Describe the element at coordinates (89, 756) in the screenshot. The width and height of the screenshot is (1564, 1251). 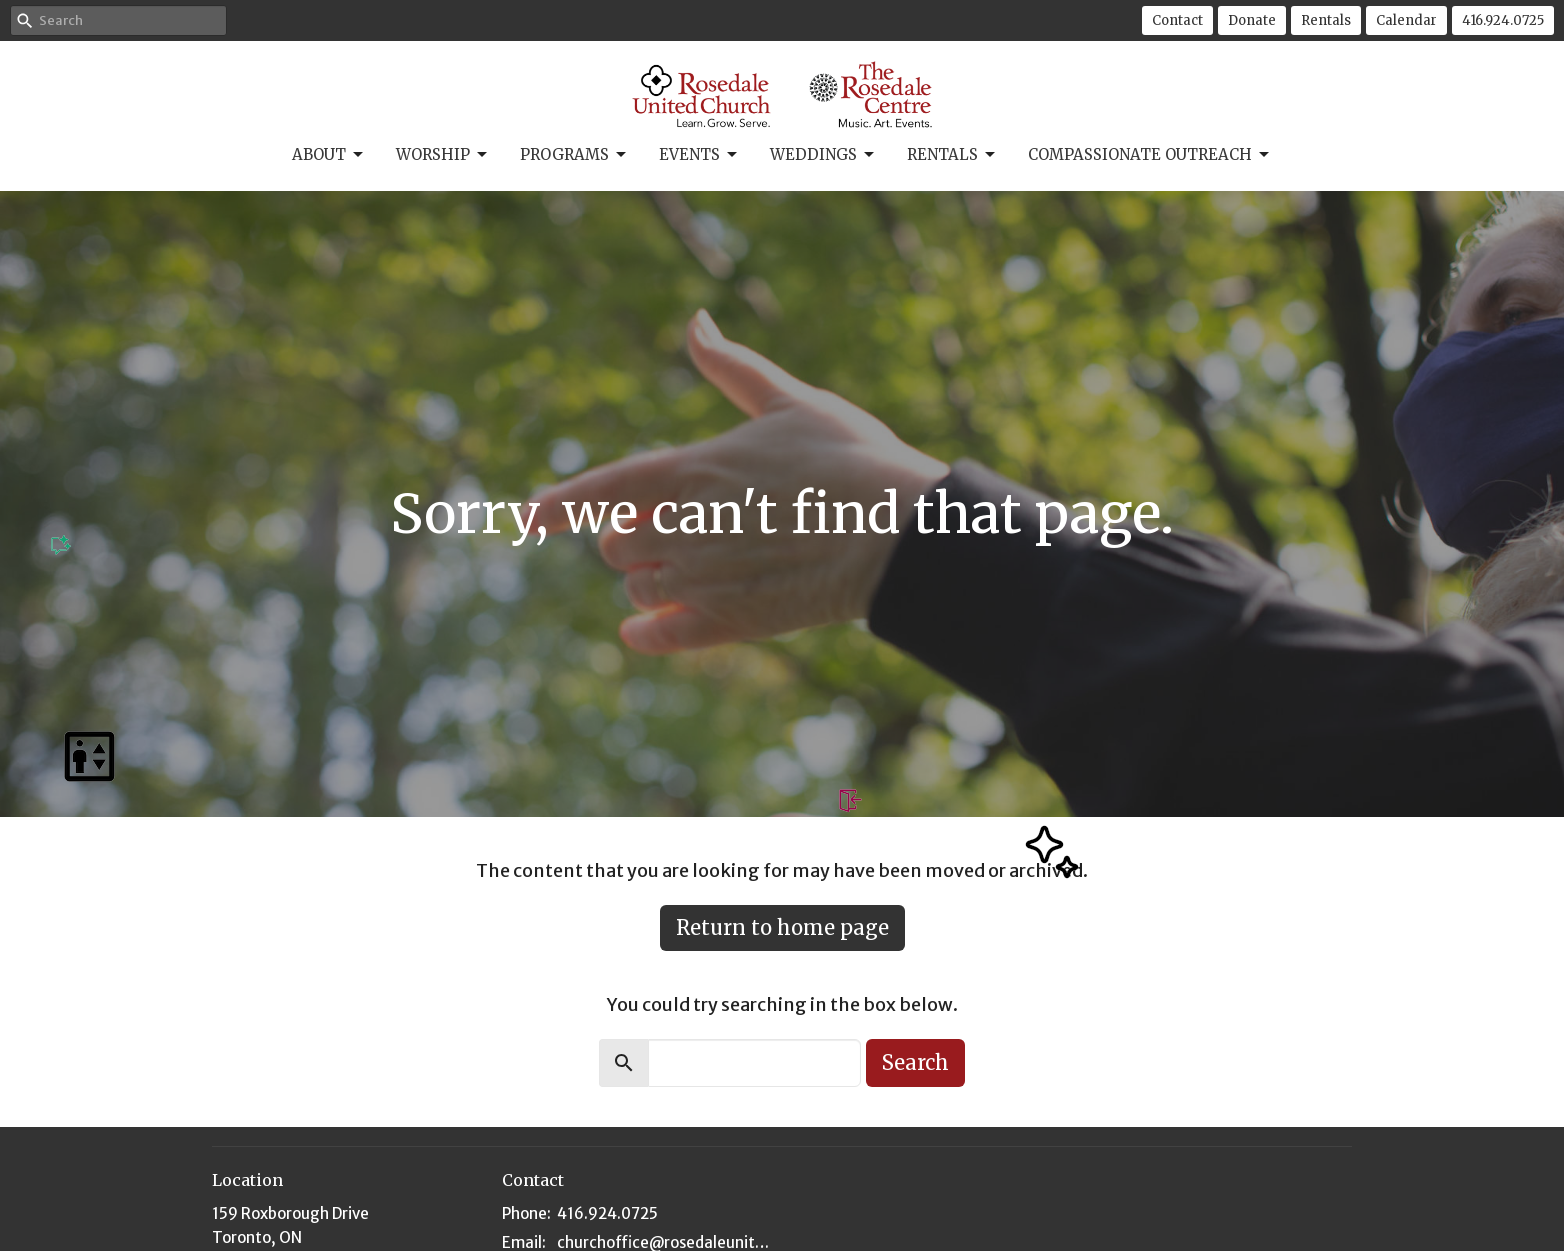
I see `indicates elevator access or location` at that location.